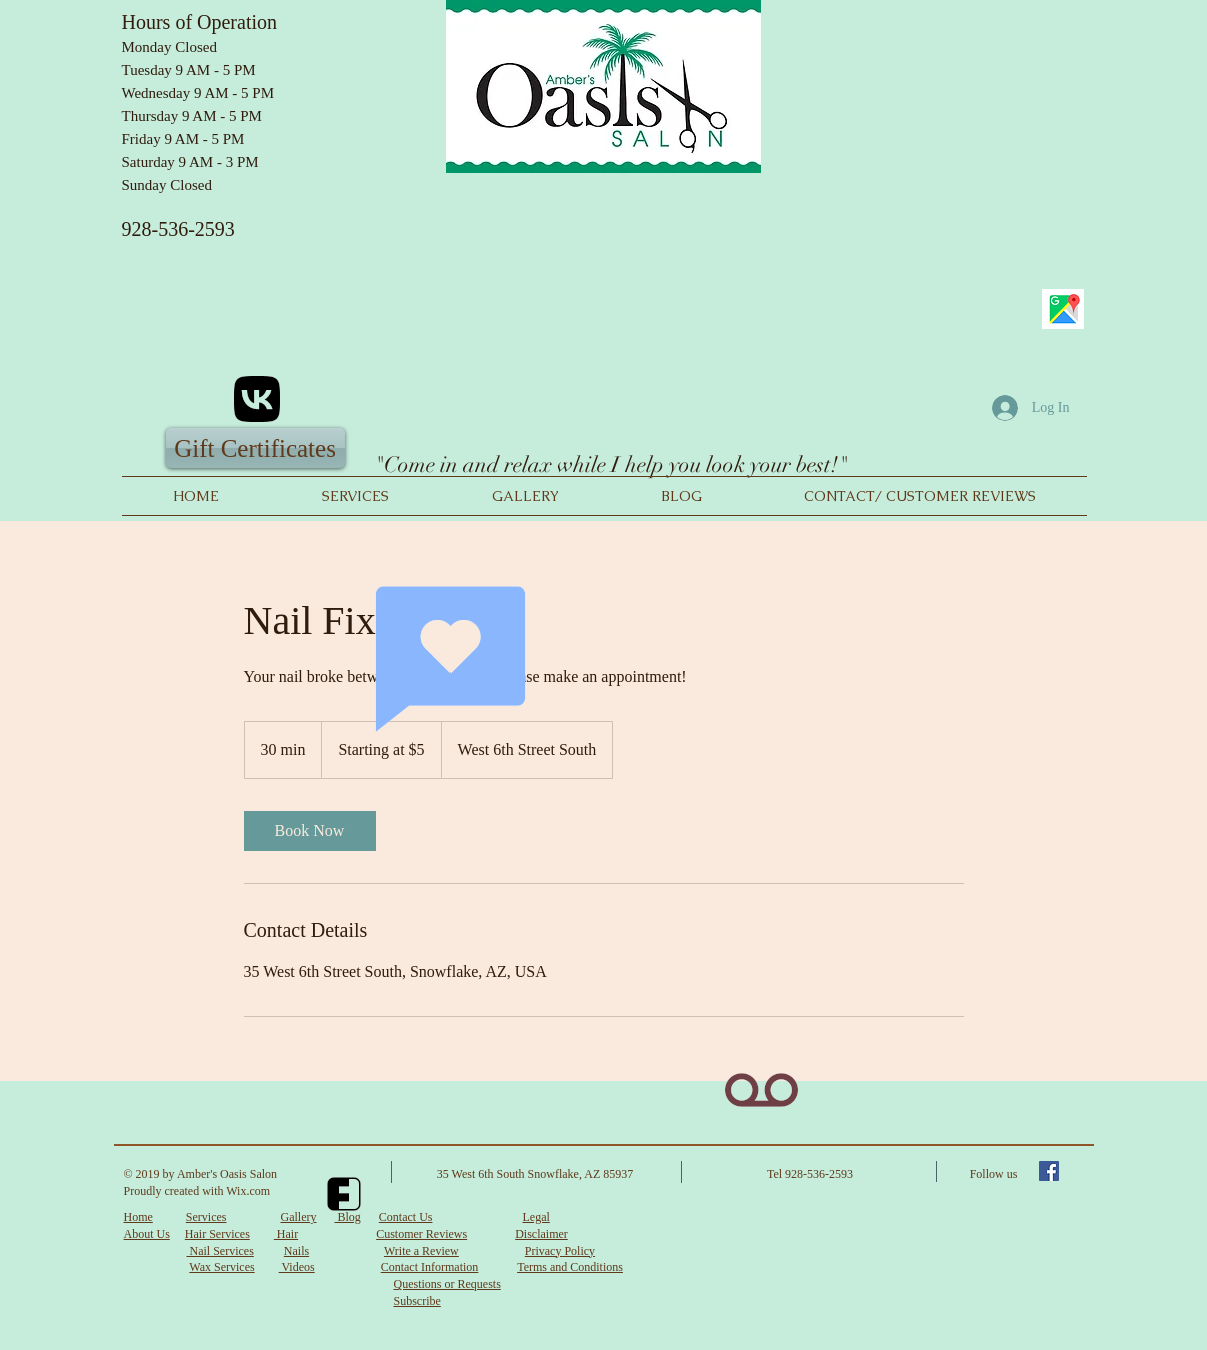  I want to click on access voicemail messages, so click(761, 1091).